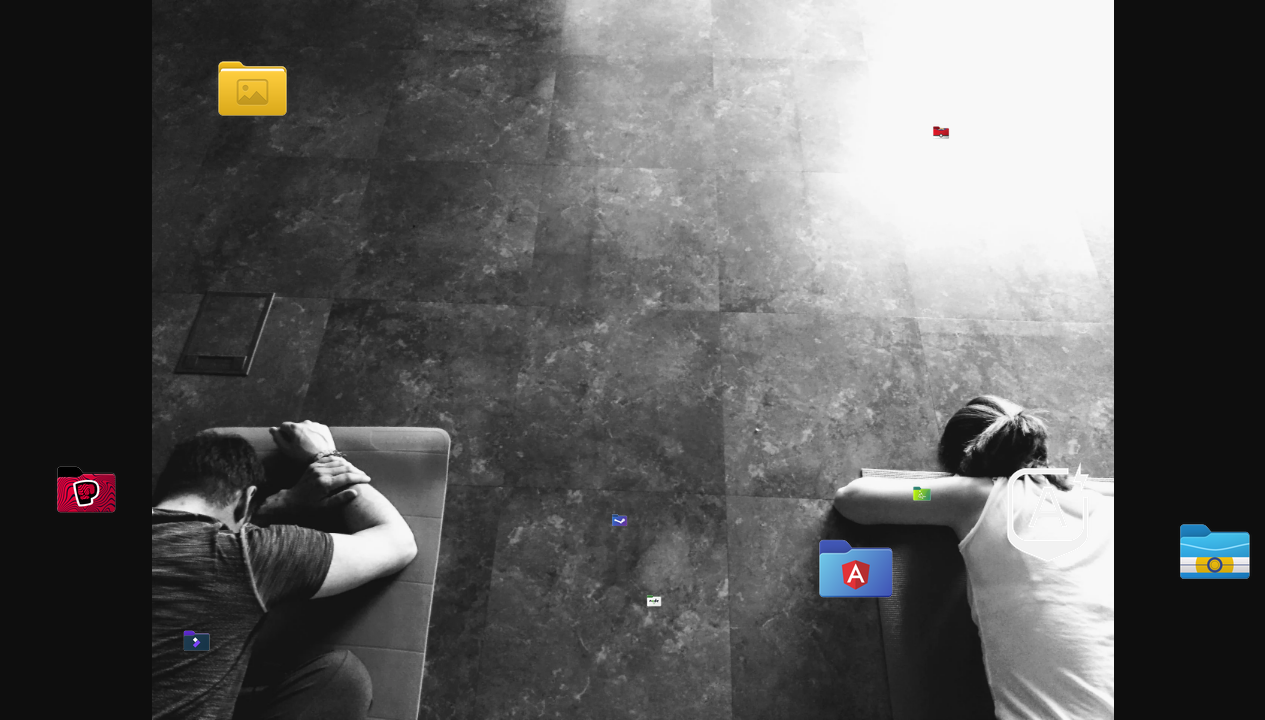 The height and width of the screenshot is (720, 1265). Describe the element at coordinates (922, 494) in the screenshot. I see `open GameJolt folder` at that location.